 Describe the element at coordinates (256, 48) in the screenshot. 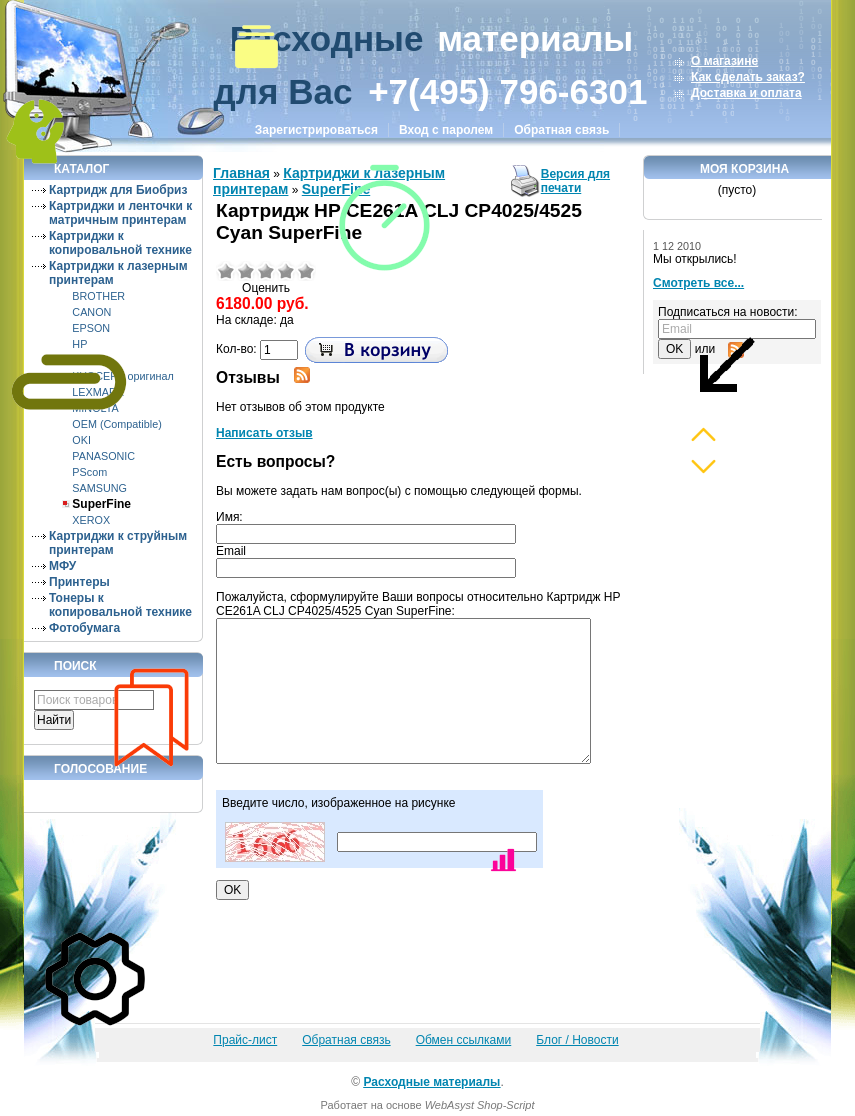

I see `view stacked cards or layers` at that location.